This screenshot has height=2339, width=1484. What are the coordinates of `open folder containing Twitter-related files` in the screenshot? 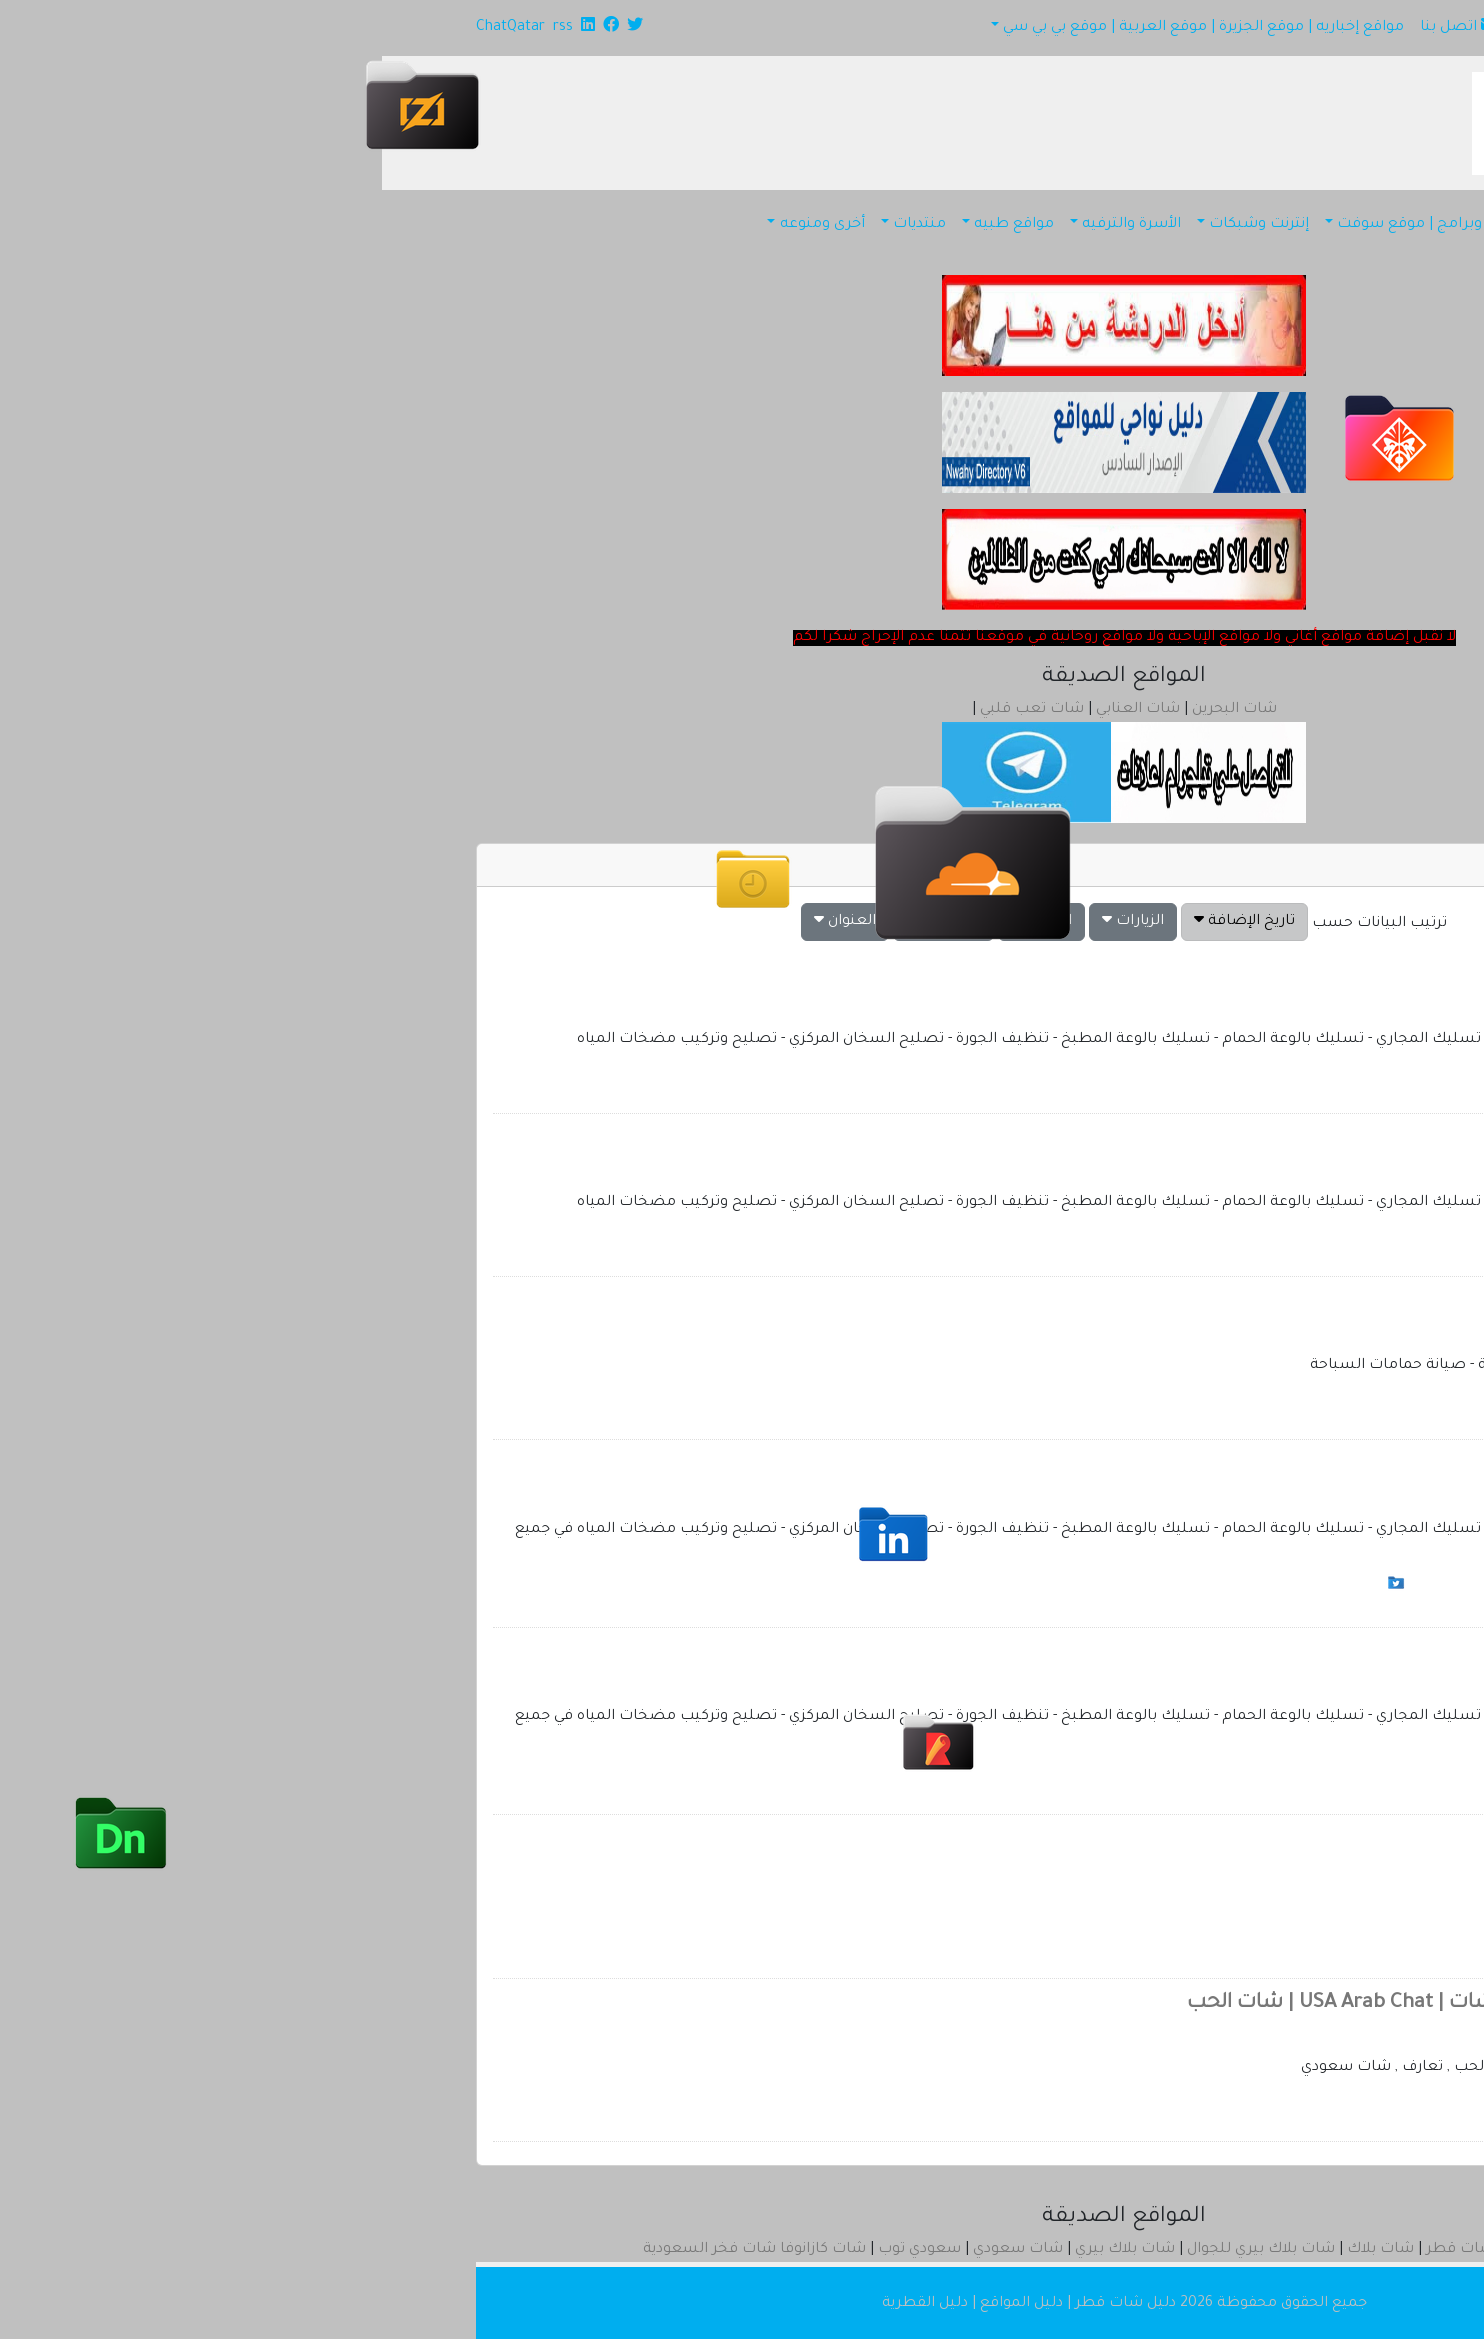 It's located at (1396, 1583).